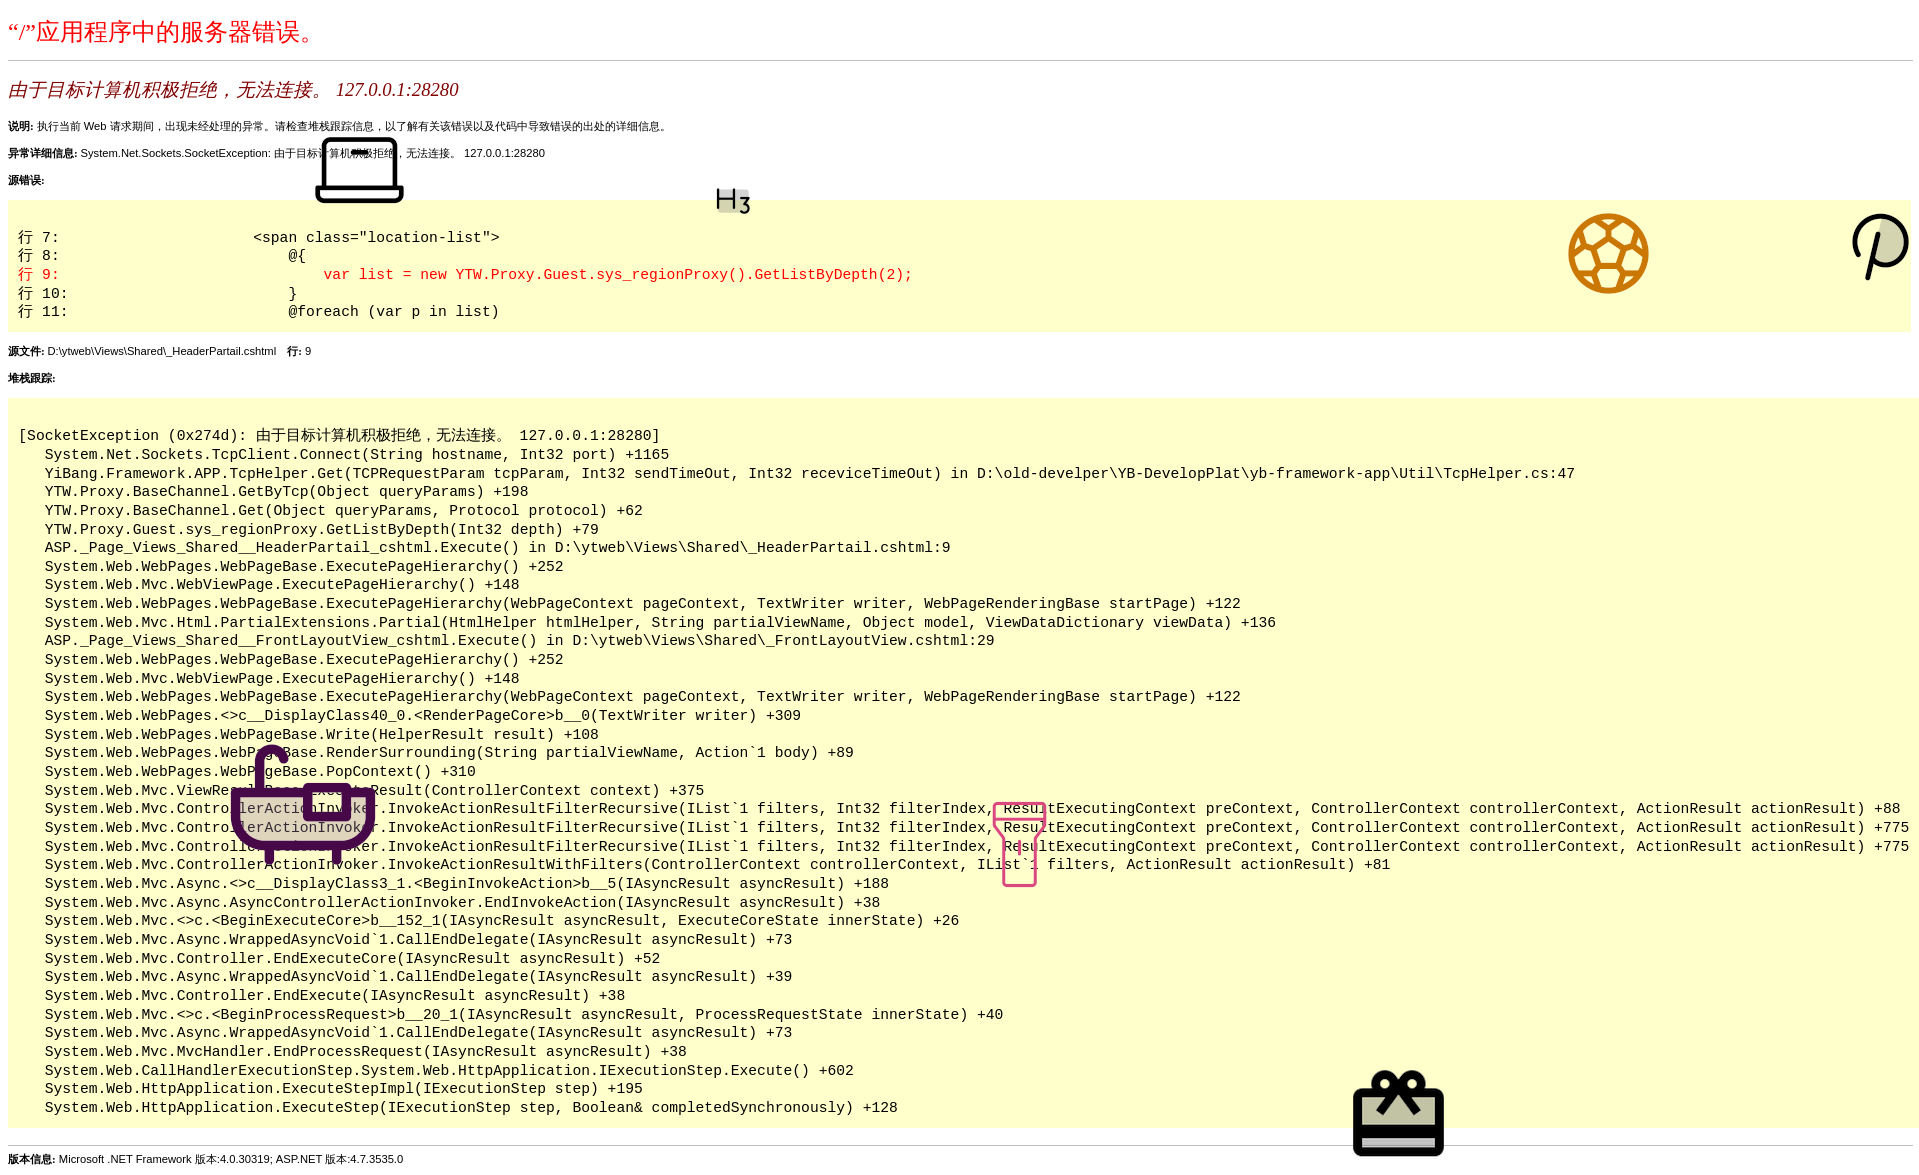 The image size is (1919, 1175). I want to click on switch to desktop or laptop view, so click(359, 168).